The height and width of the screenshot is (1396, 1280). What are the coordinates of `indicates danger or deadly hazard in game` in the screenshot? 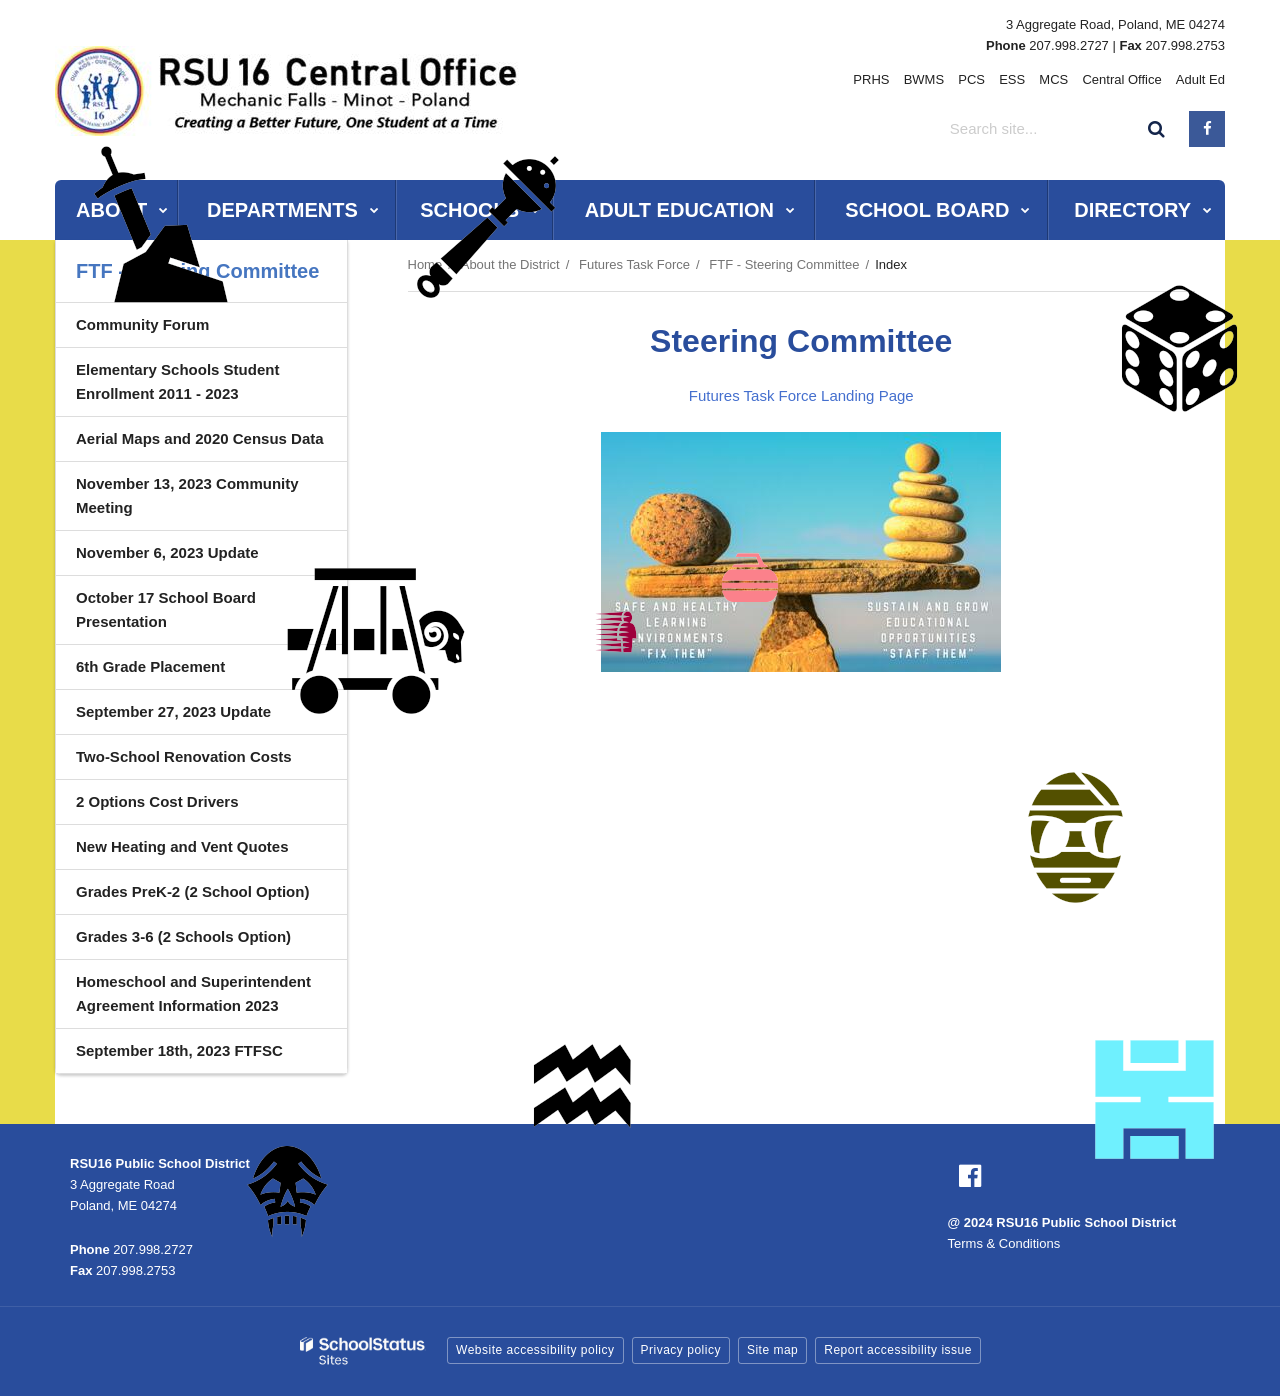 It's located at (288, 1192).